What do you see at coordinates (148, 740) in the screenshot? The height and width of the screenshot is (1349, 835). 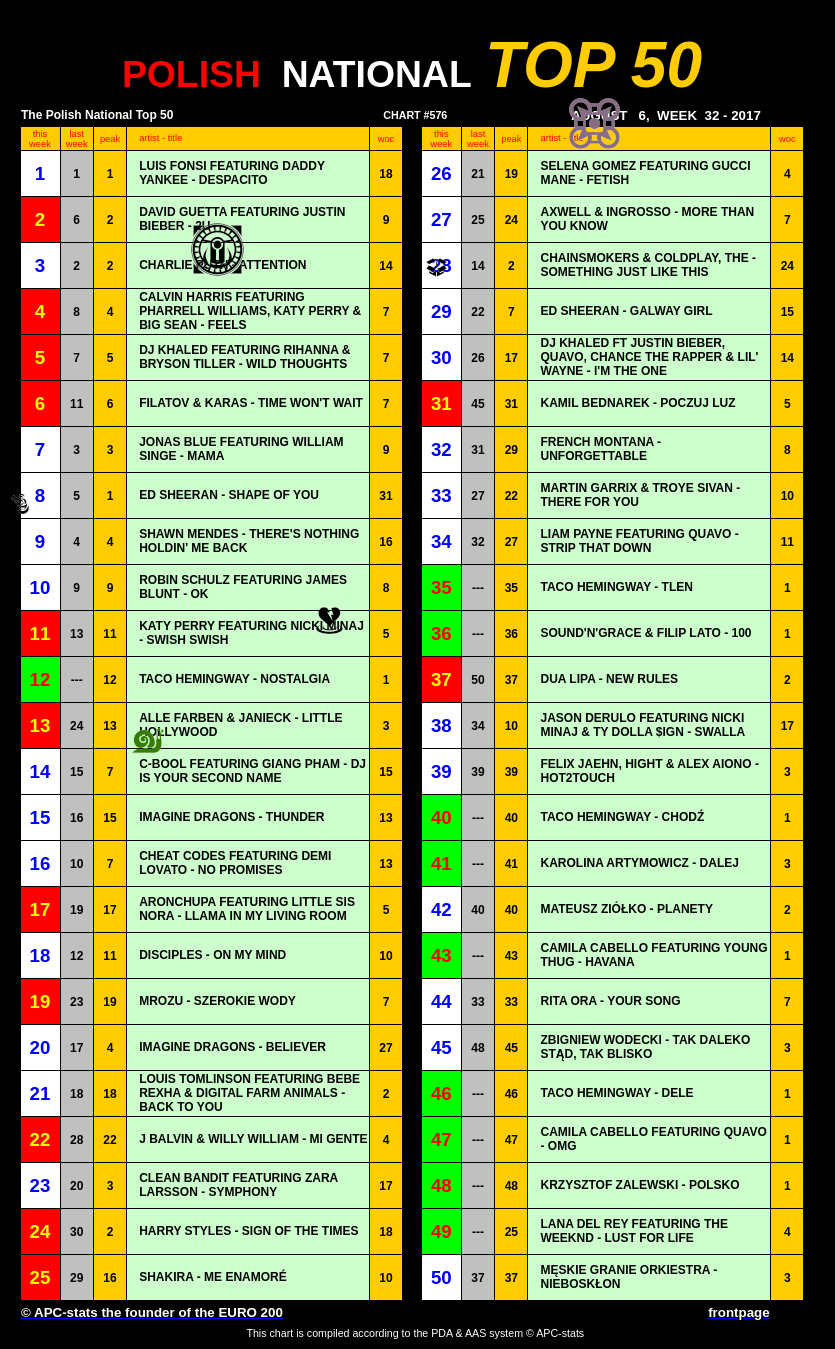 I see `indicates slow loading or processing speed` at bounding box center [148, 740].